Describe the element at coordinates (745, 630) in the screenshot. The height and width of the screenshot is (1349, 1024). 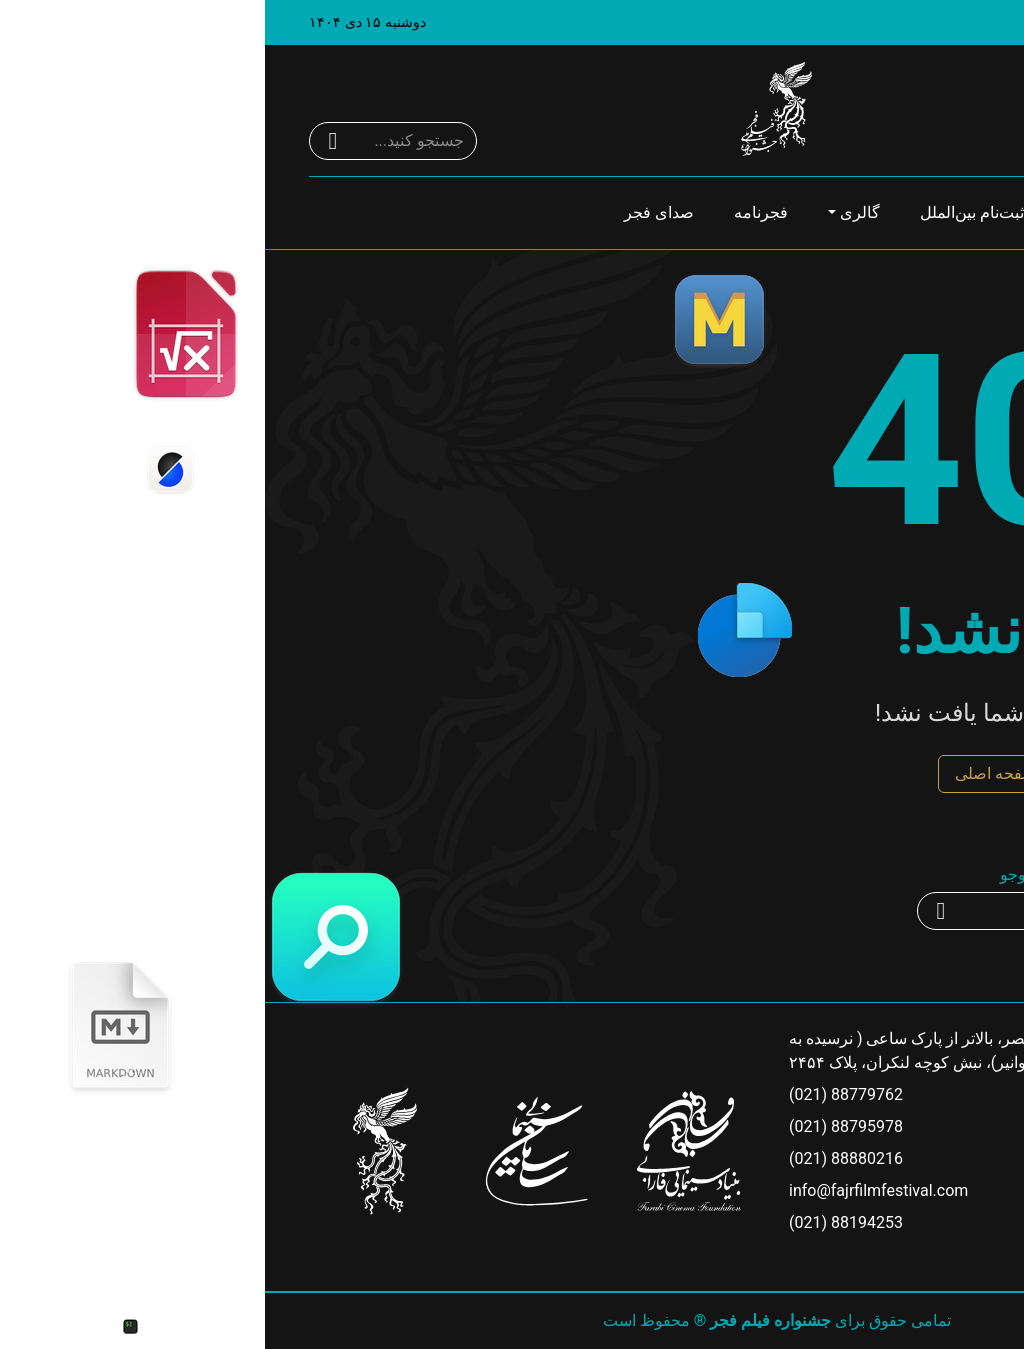
I see `open the sales app` at that location.